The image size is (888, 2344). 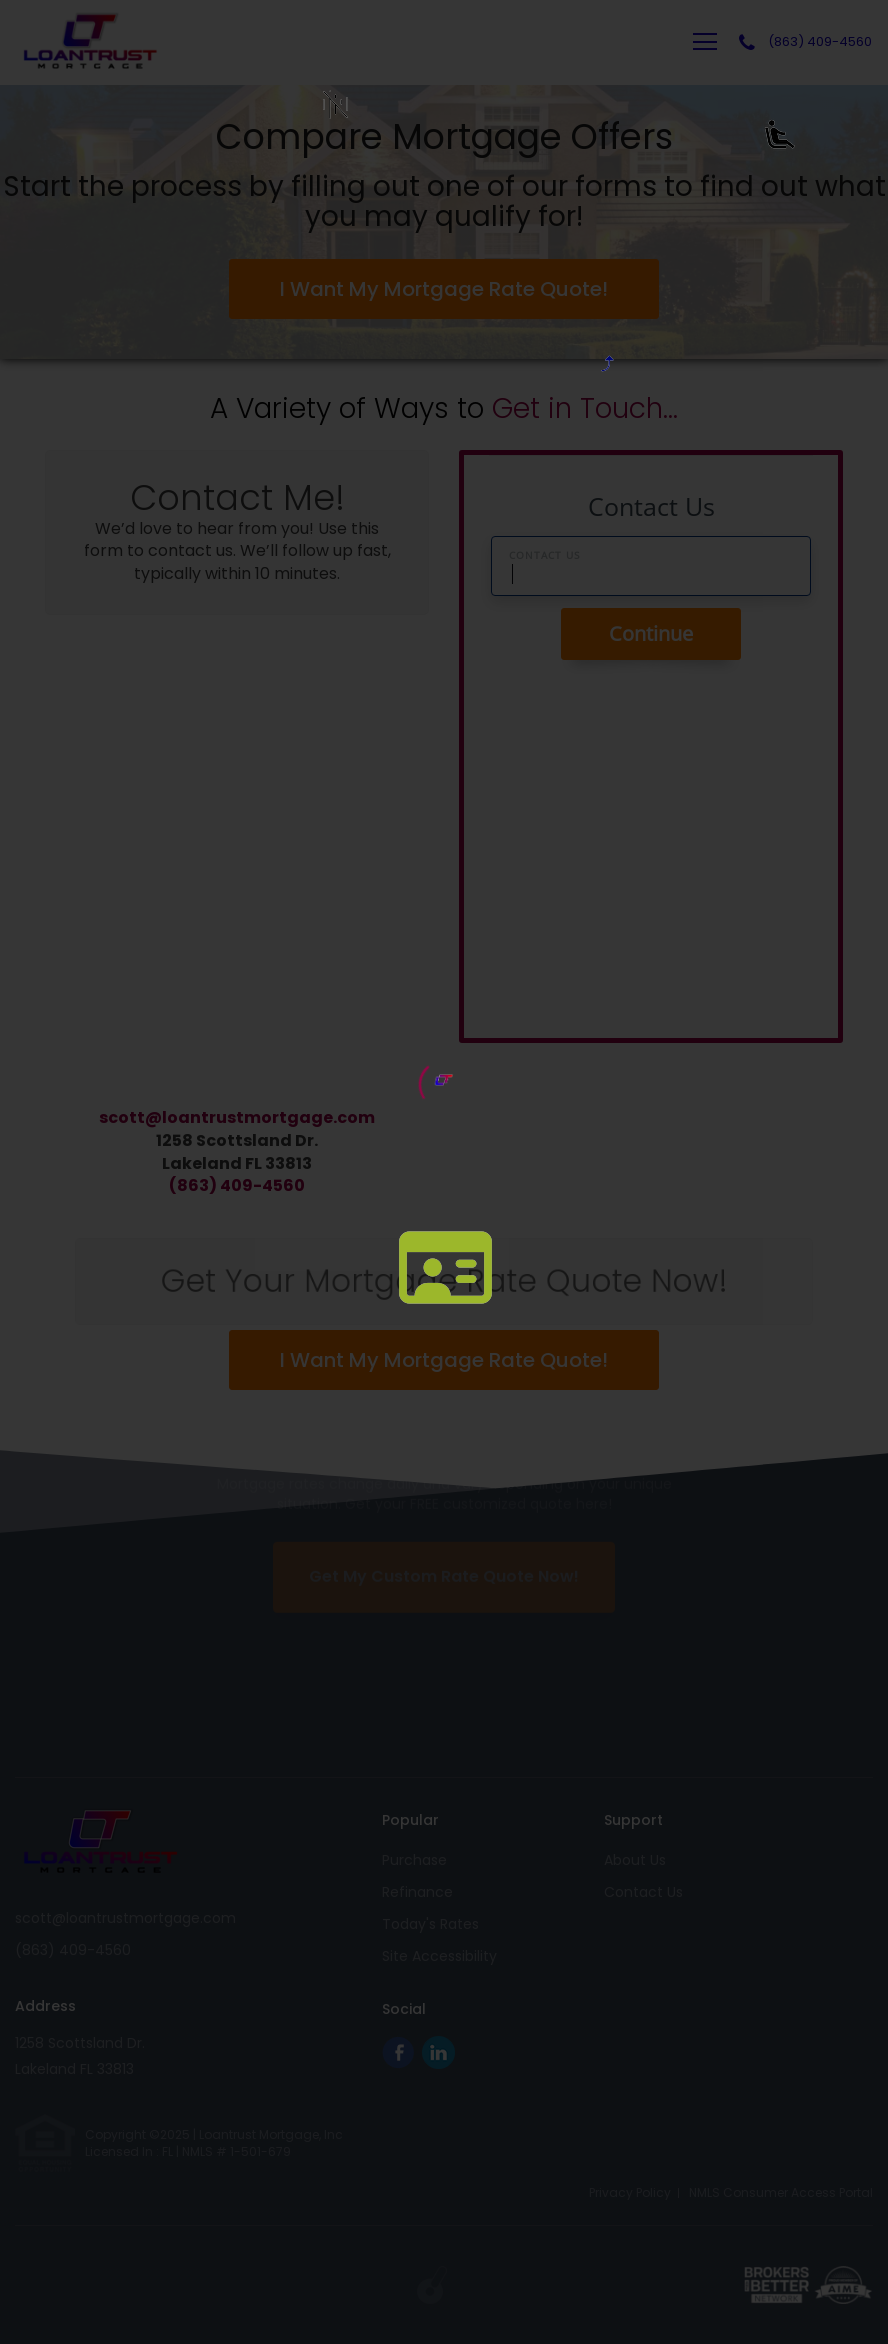 I want to click on view your profile or identification details, so click(x=445, y=1267).